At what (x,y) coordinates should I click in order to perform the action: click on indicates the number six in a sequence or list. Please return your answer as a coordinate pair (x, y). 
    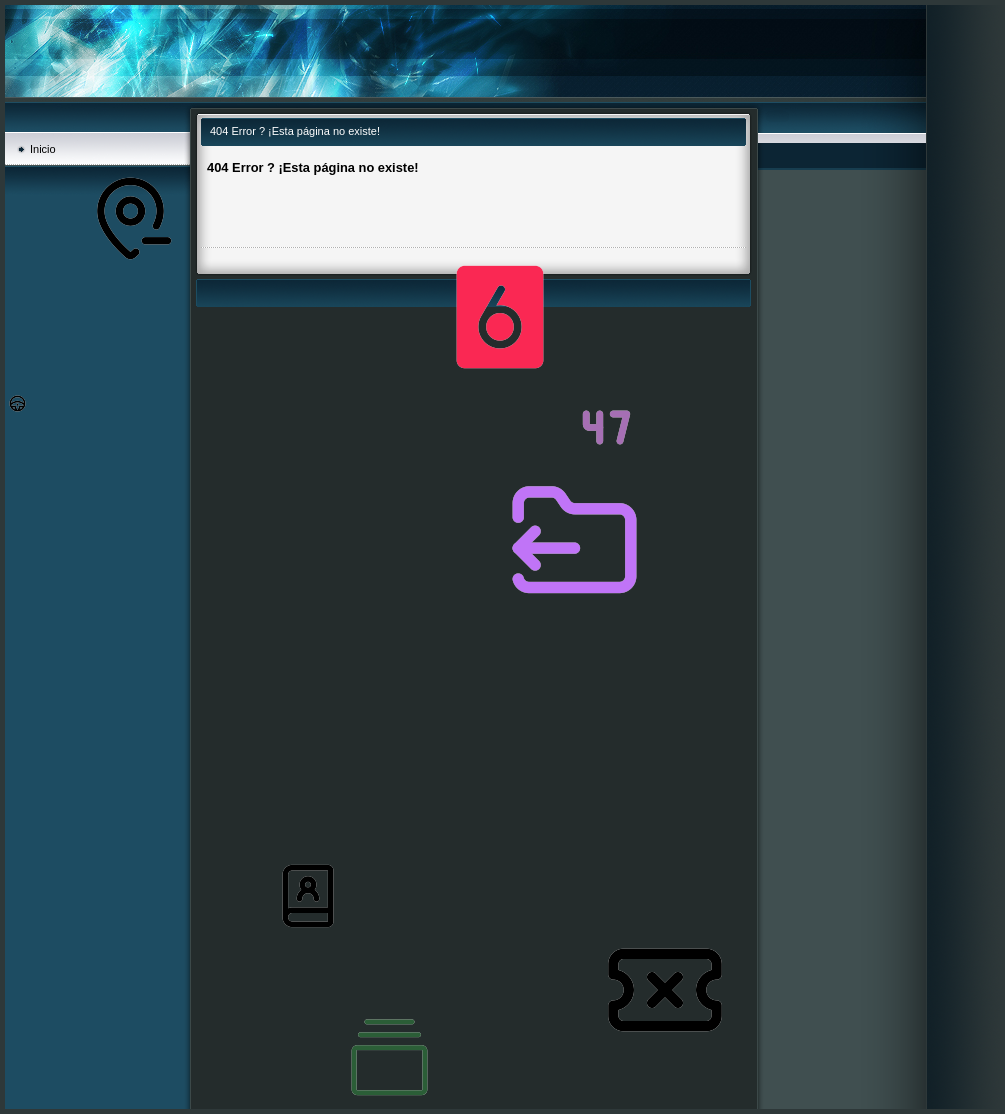
    Looking at the image, I should click on (500, 317).